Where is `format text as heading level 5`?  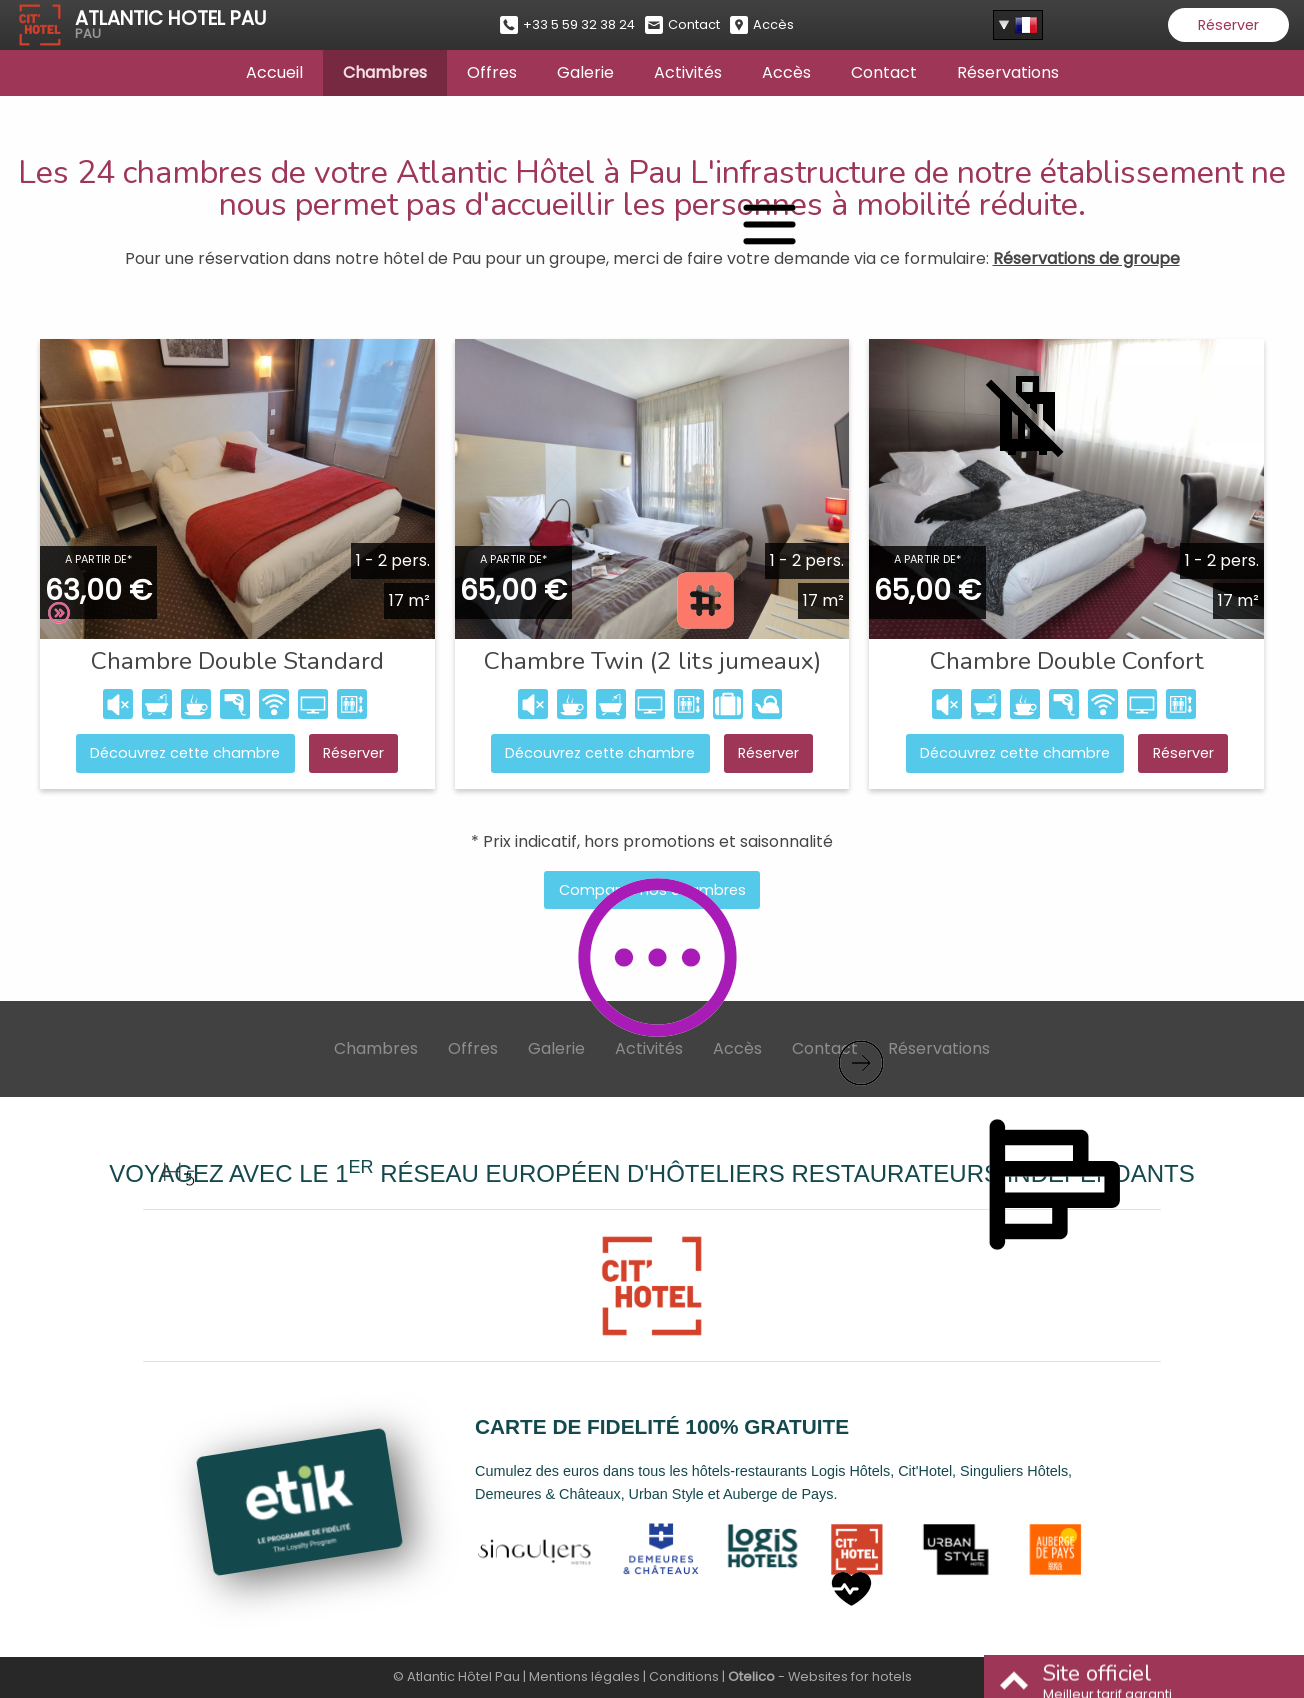 format text as heading level 5 is located at coordinates (177, 1173).